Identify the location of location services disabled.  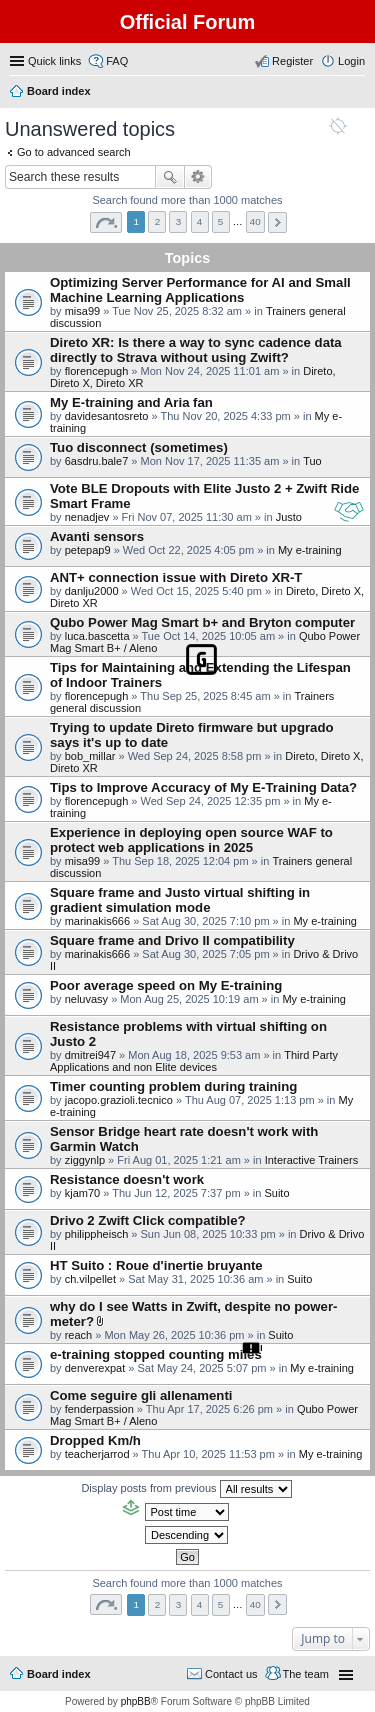
(338, 126).